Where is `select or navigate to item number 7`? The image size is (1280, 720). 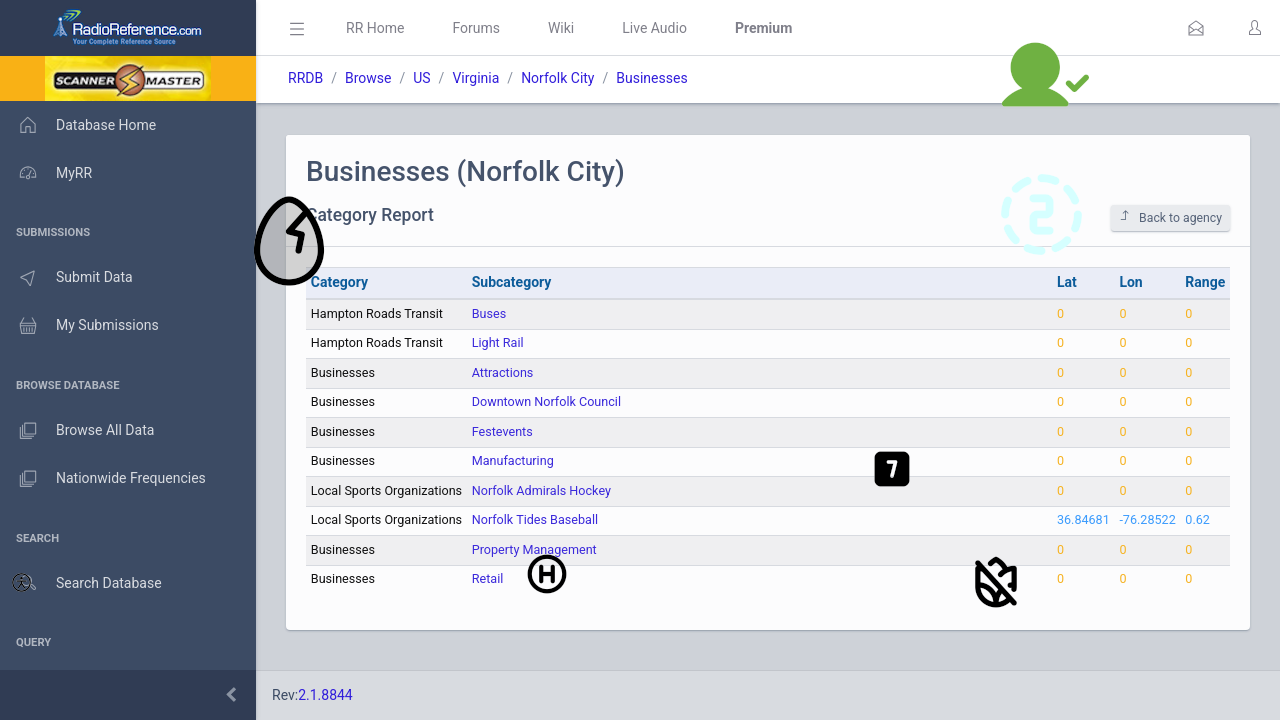
select or navigate to item number 7 is located at coordinates (892, 469).